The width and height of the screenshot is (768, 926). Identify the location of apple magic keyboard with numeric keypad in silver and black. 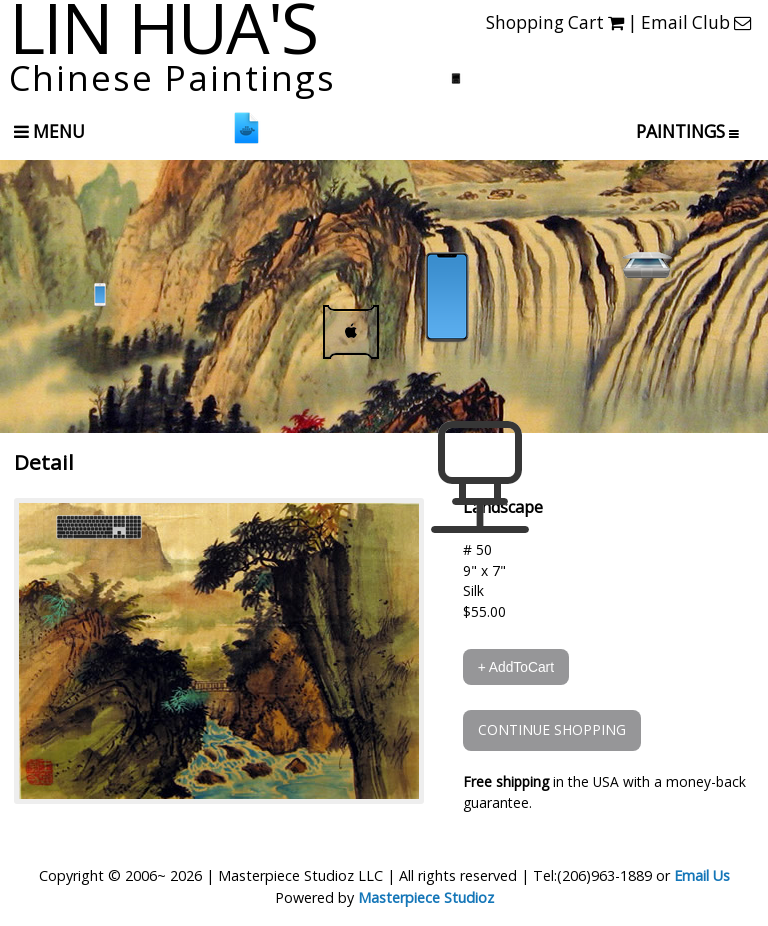
(99, 527).